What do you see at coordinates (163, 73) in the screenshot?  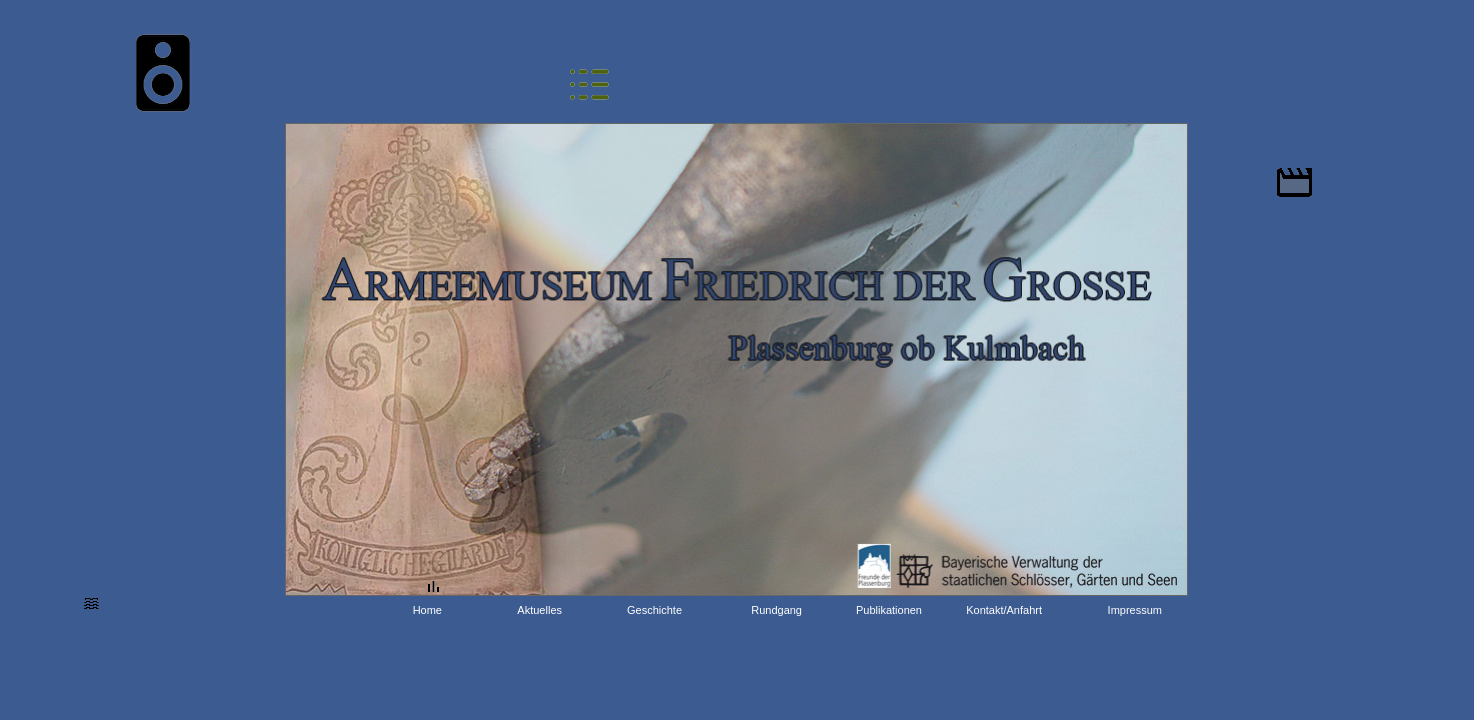 I see `adjust speaker or audio output settings` at bounding box center [163, 73].